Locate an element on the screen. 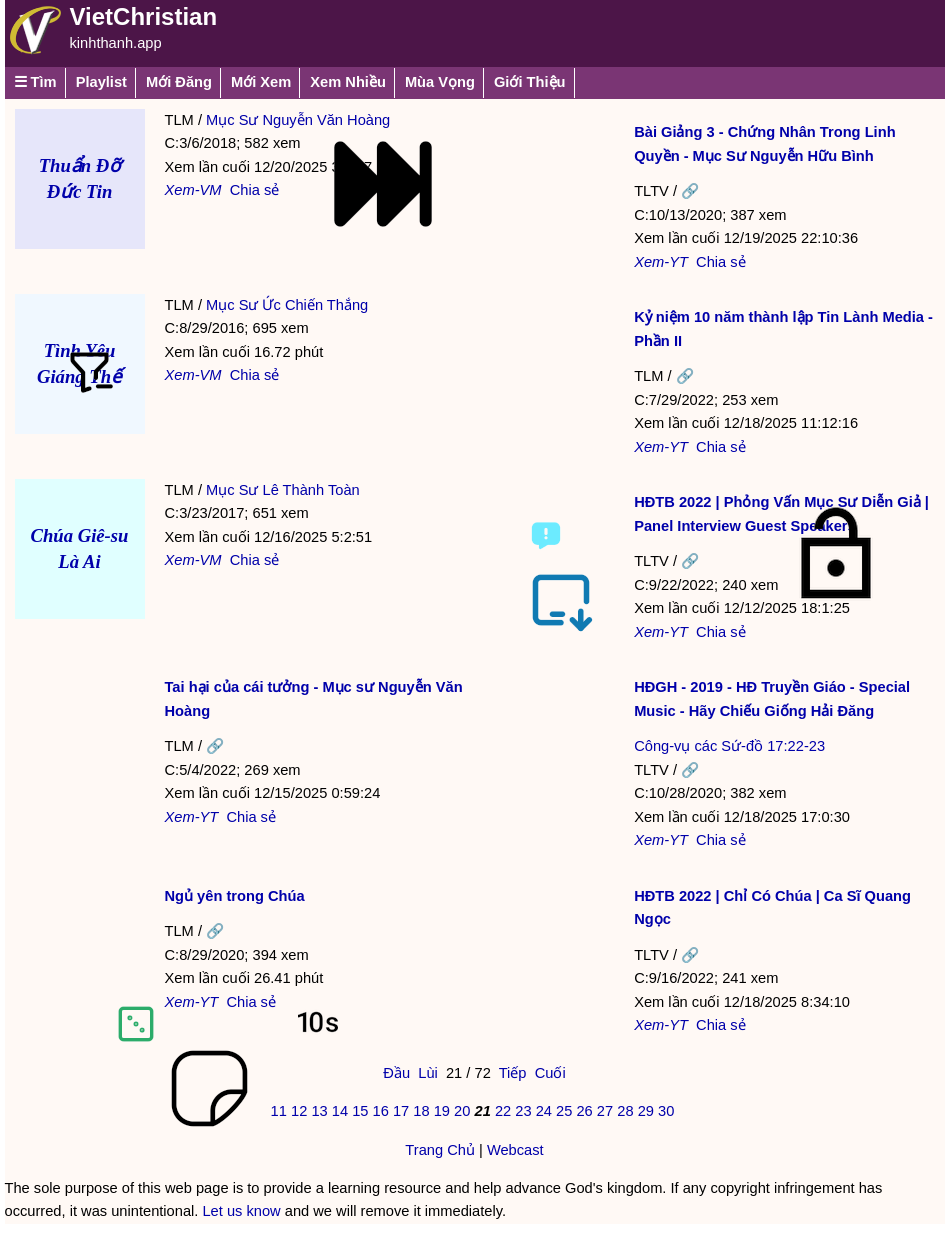  roll dice or generate random number is located at coordinates (136, 1024).